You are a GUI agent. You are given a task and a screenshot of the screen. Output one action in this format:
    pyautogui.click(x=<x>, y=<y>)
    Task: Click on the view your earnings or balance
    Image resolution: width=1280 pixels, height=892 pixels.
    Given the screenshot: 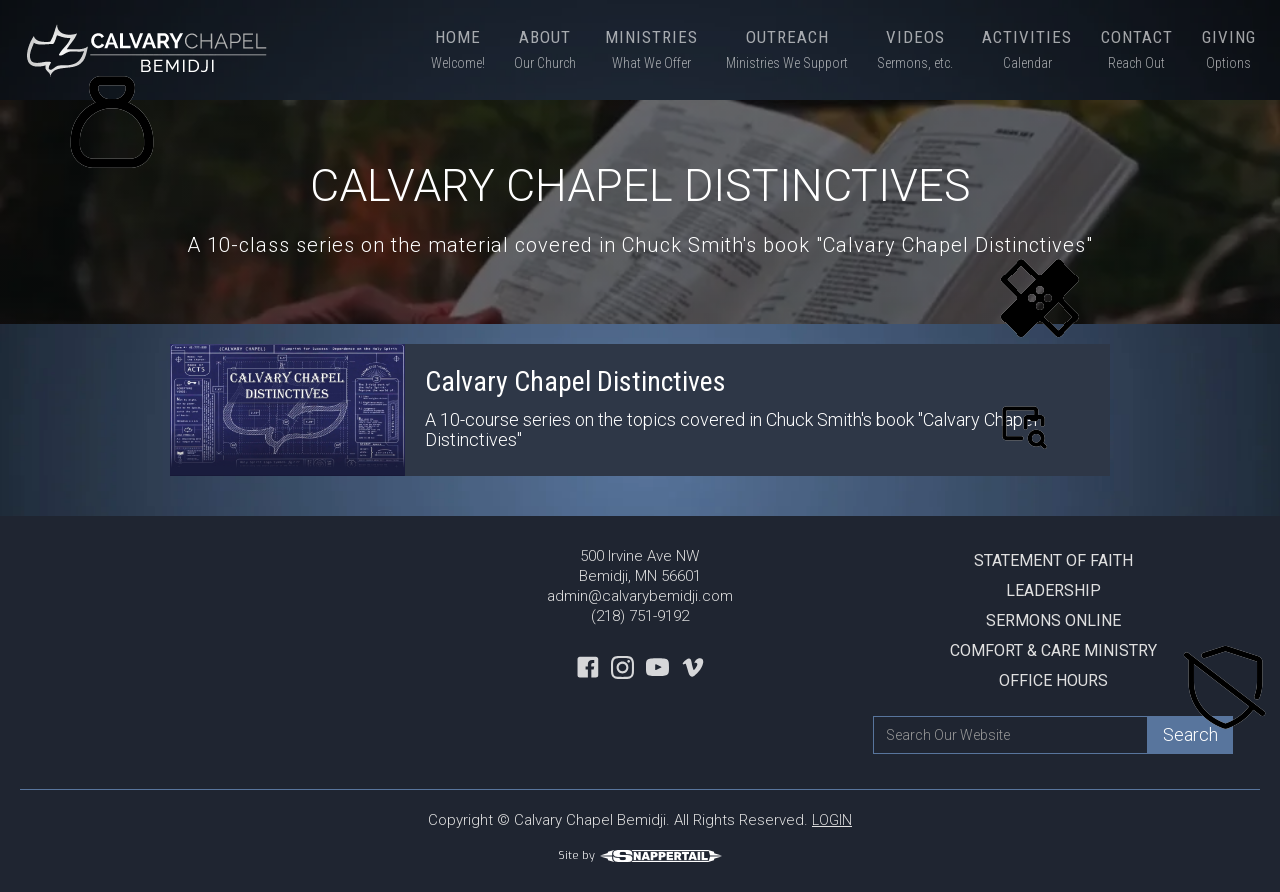 What is the action you would take?
    pyautogui.click(x=112, y=122)
    